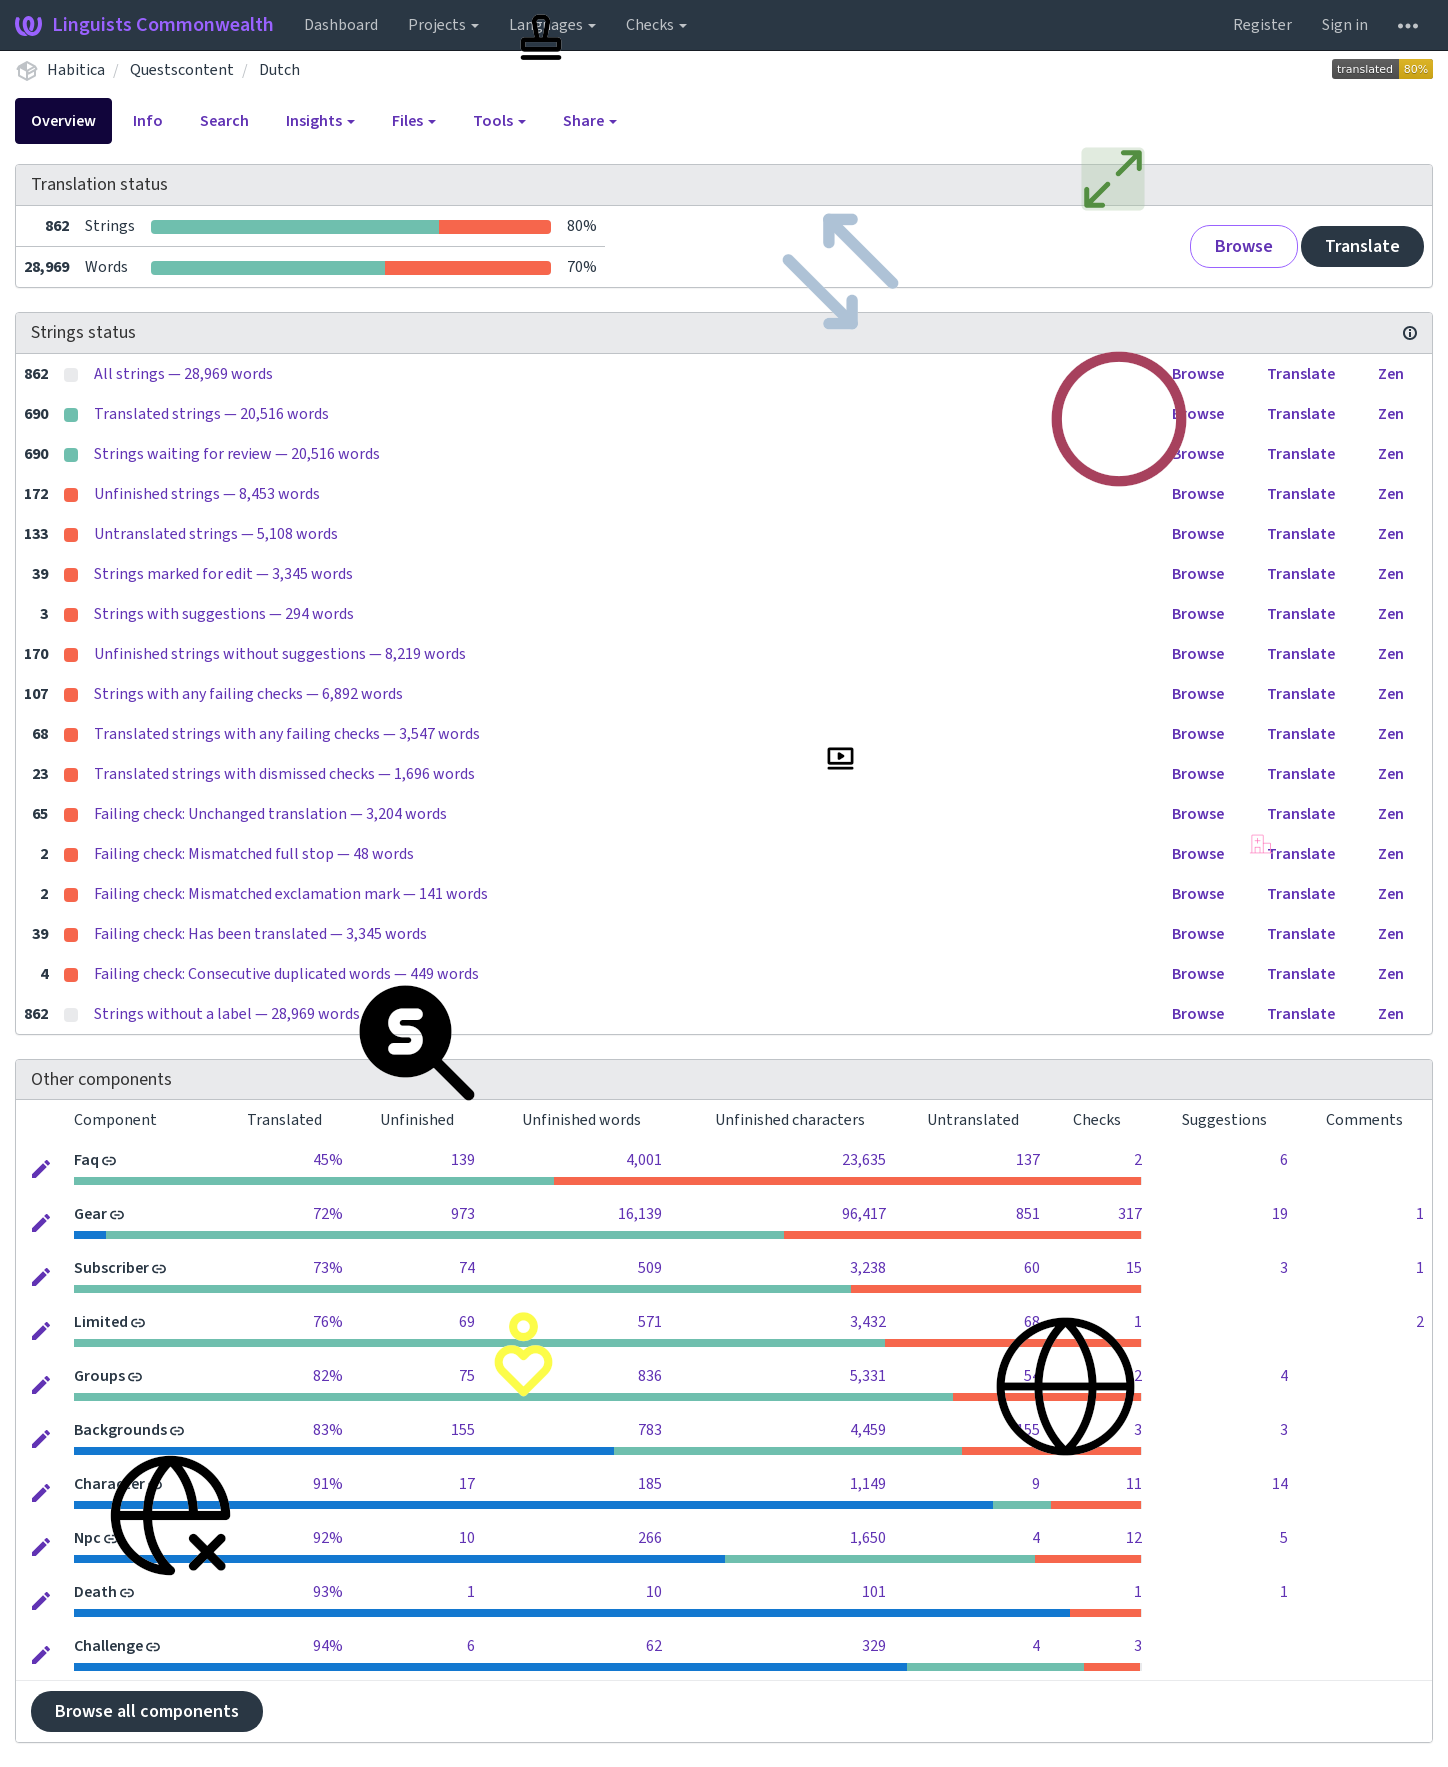  Describe the element at coordinates (1119, 419) in the screenshot. I see `unselected radio button option` at that location.